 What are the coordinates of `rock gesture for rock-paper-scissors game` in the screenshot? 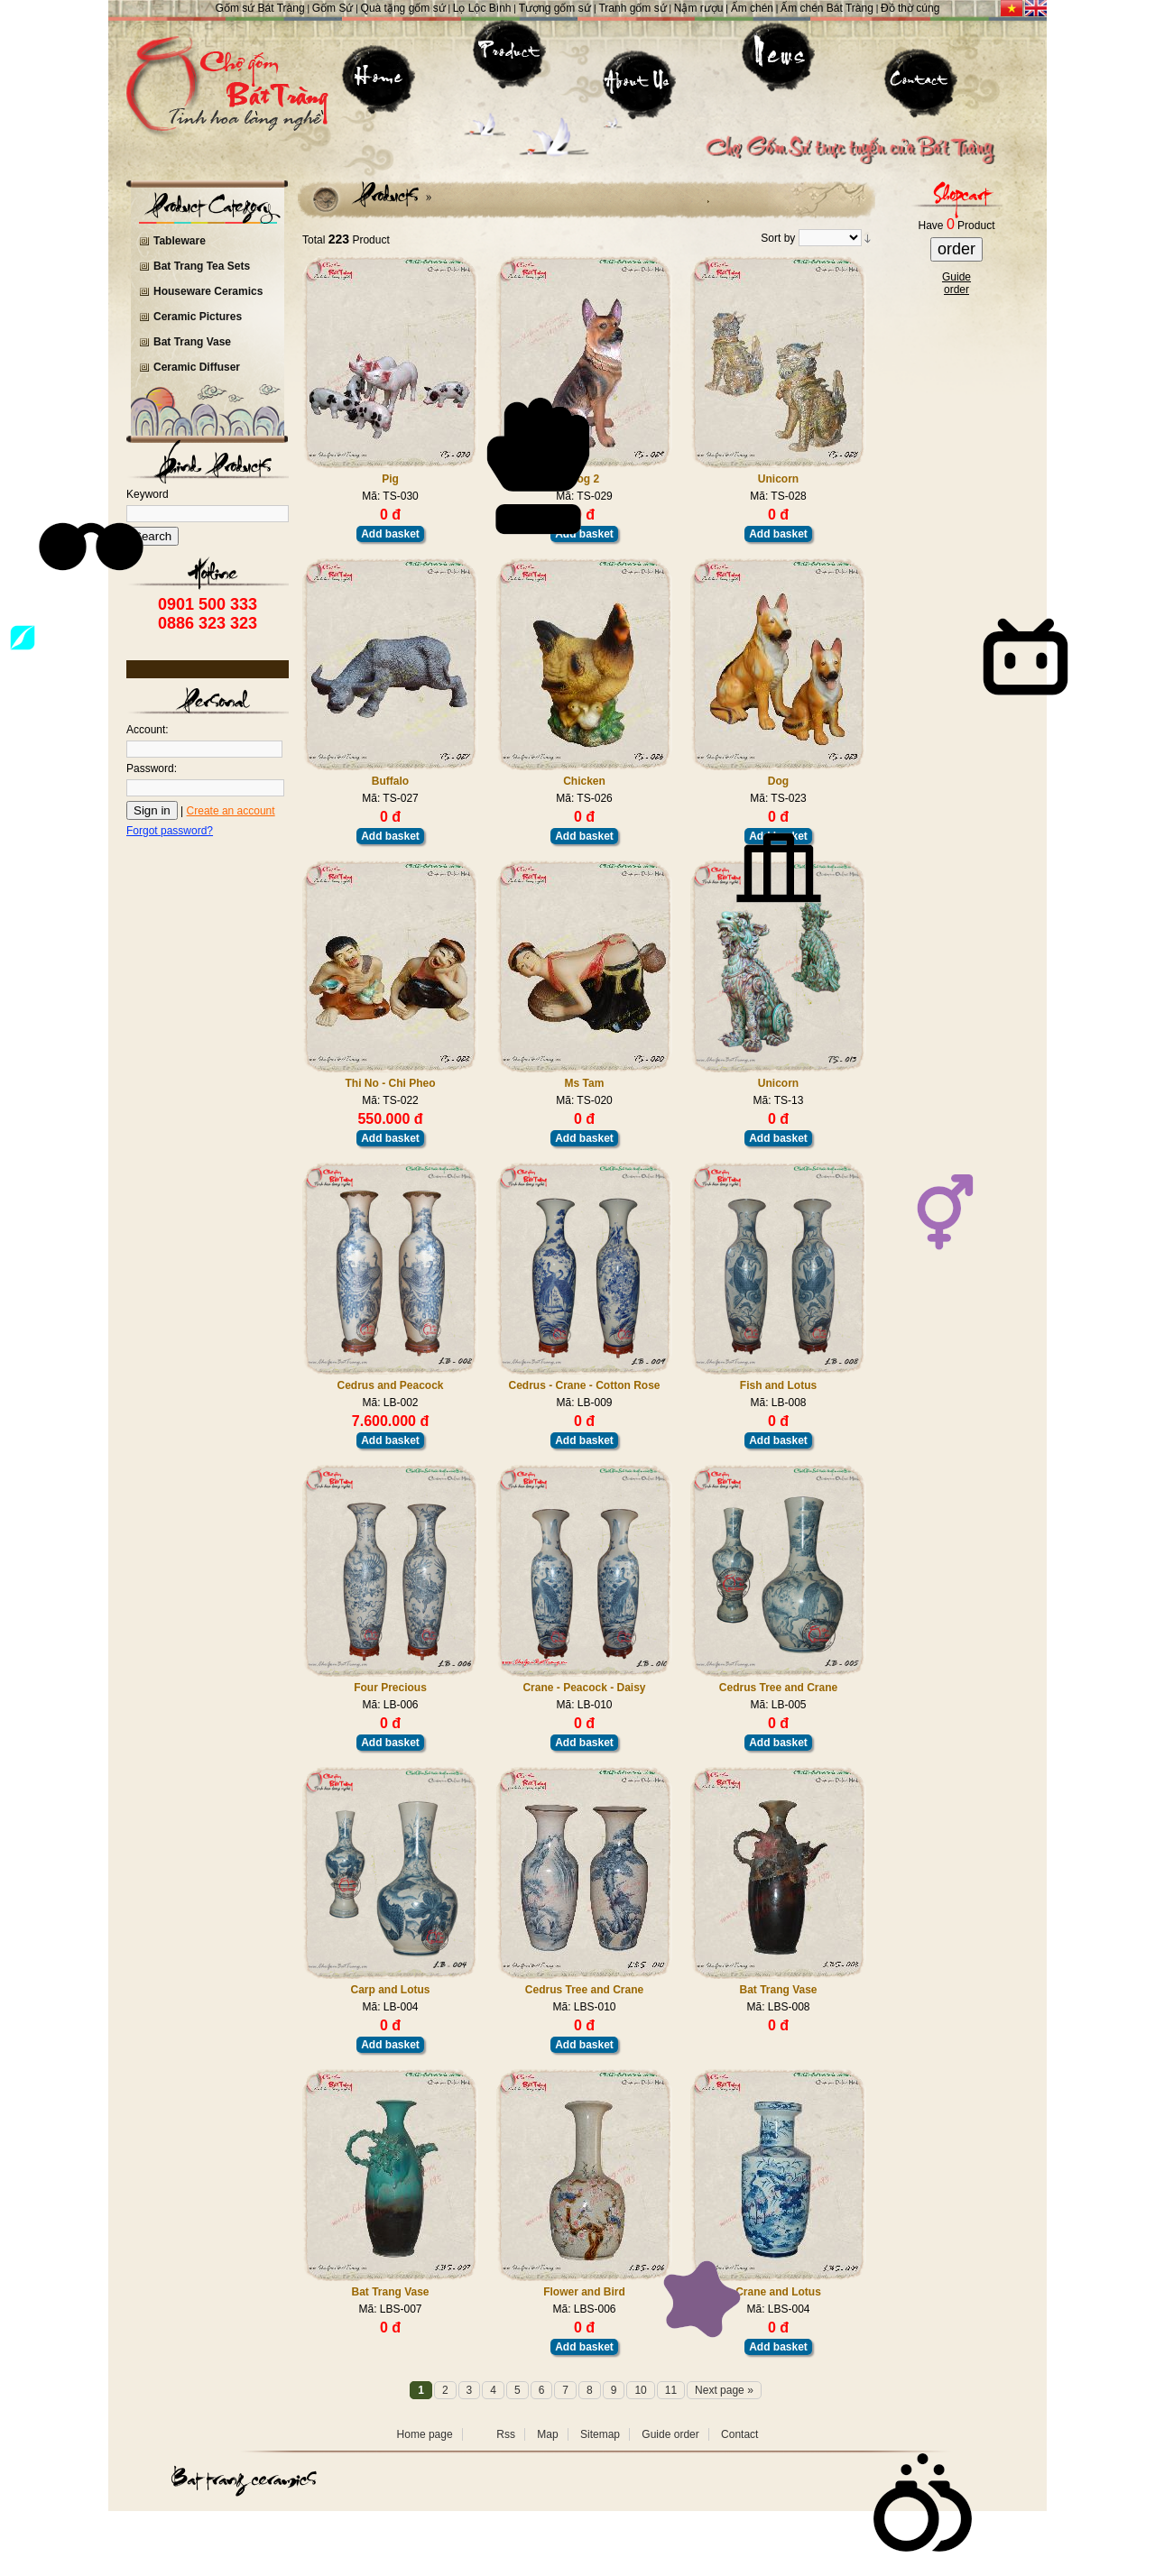 It's located at (538, 465).